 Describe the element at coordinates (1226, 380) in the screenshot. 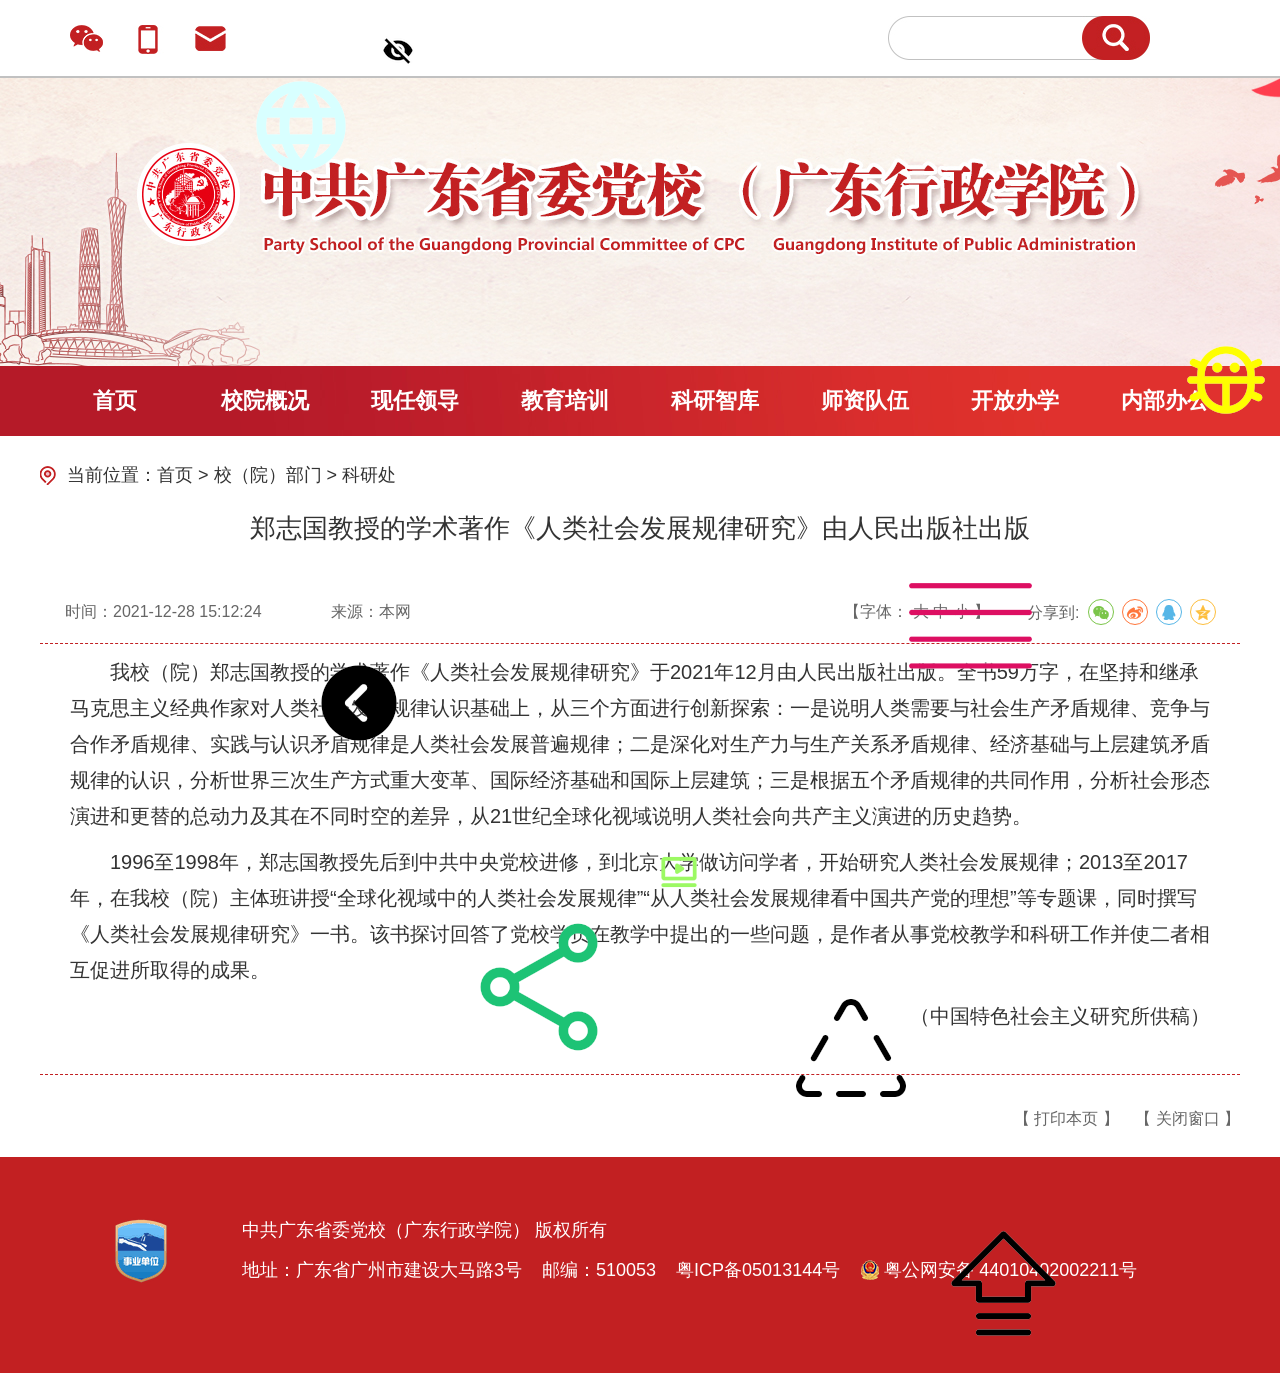

I see `report a bug or issue` at that location.